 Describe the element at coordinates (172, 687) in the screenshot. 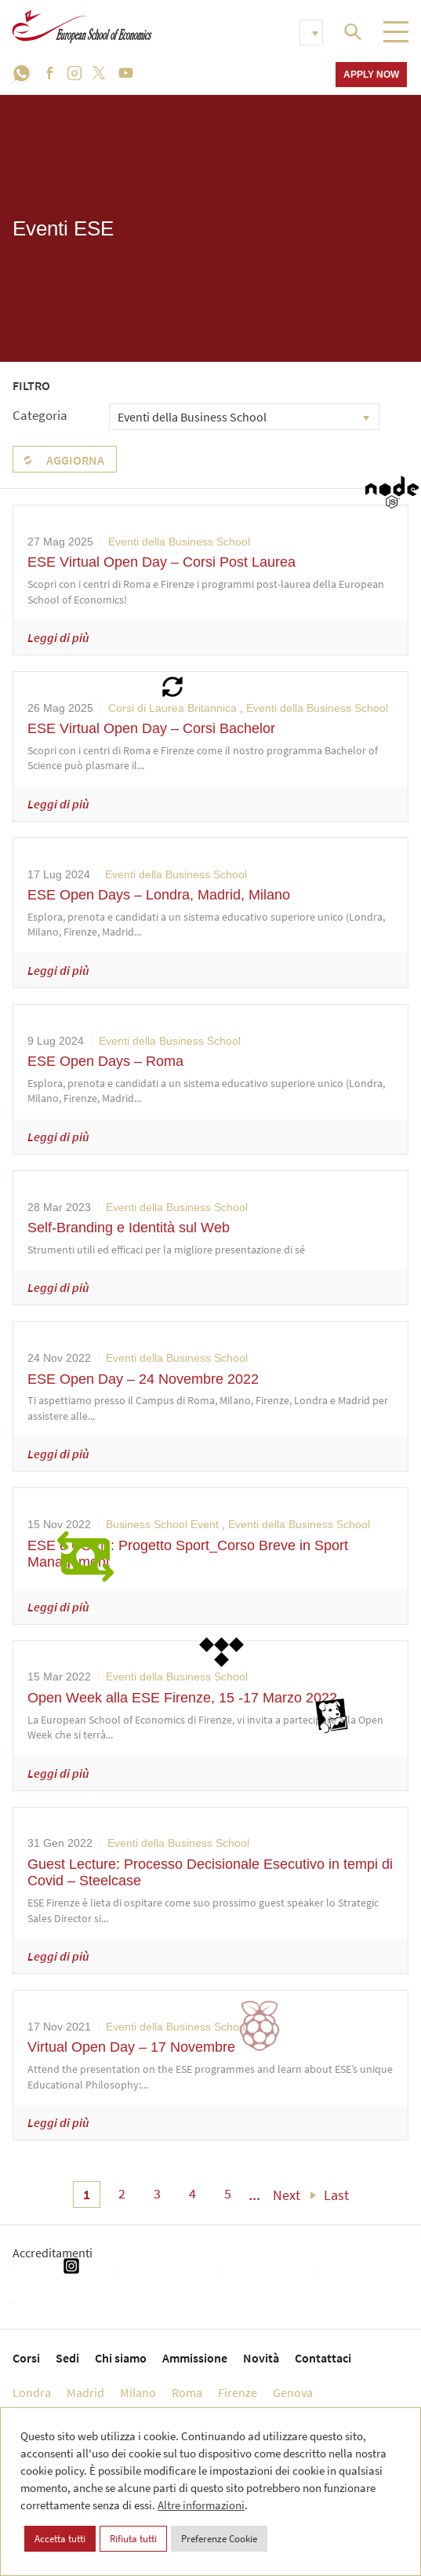

I see `sync or refresh content` at that location.